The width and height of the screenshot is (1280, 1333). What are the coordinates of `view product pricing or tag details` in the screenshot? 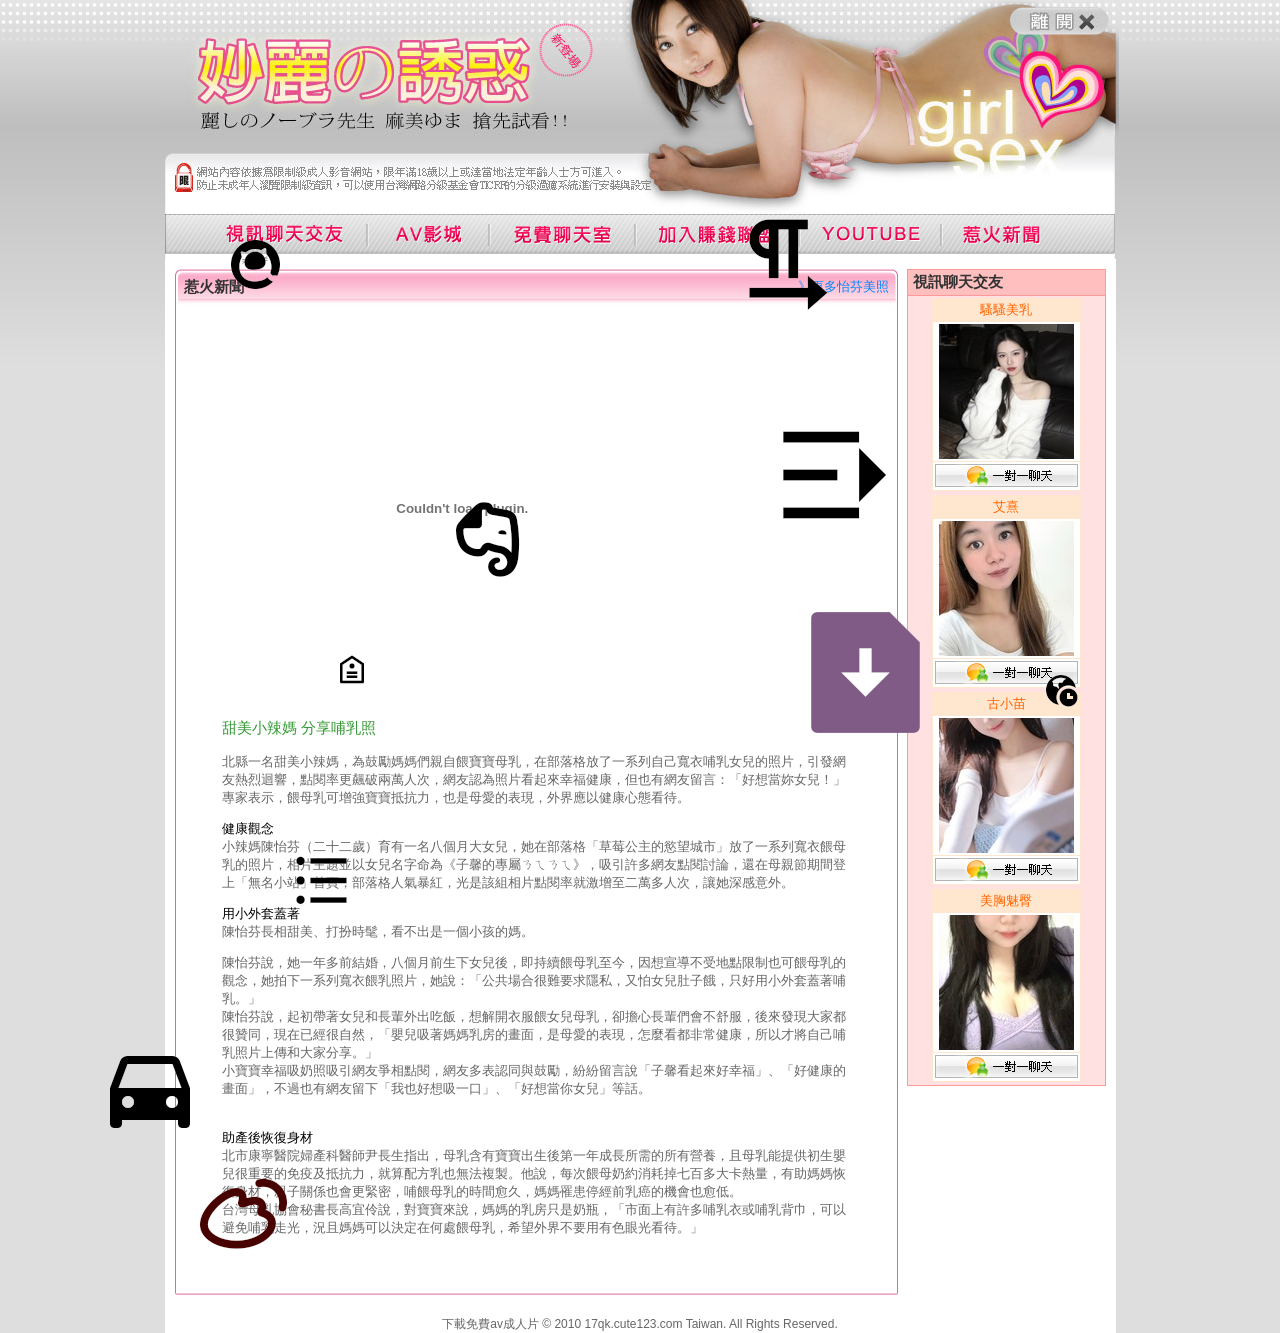 It's located at (352, 670).